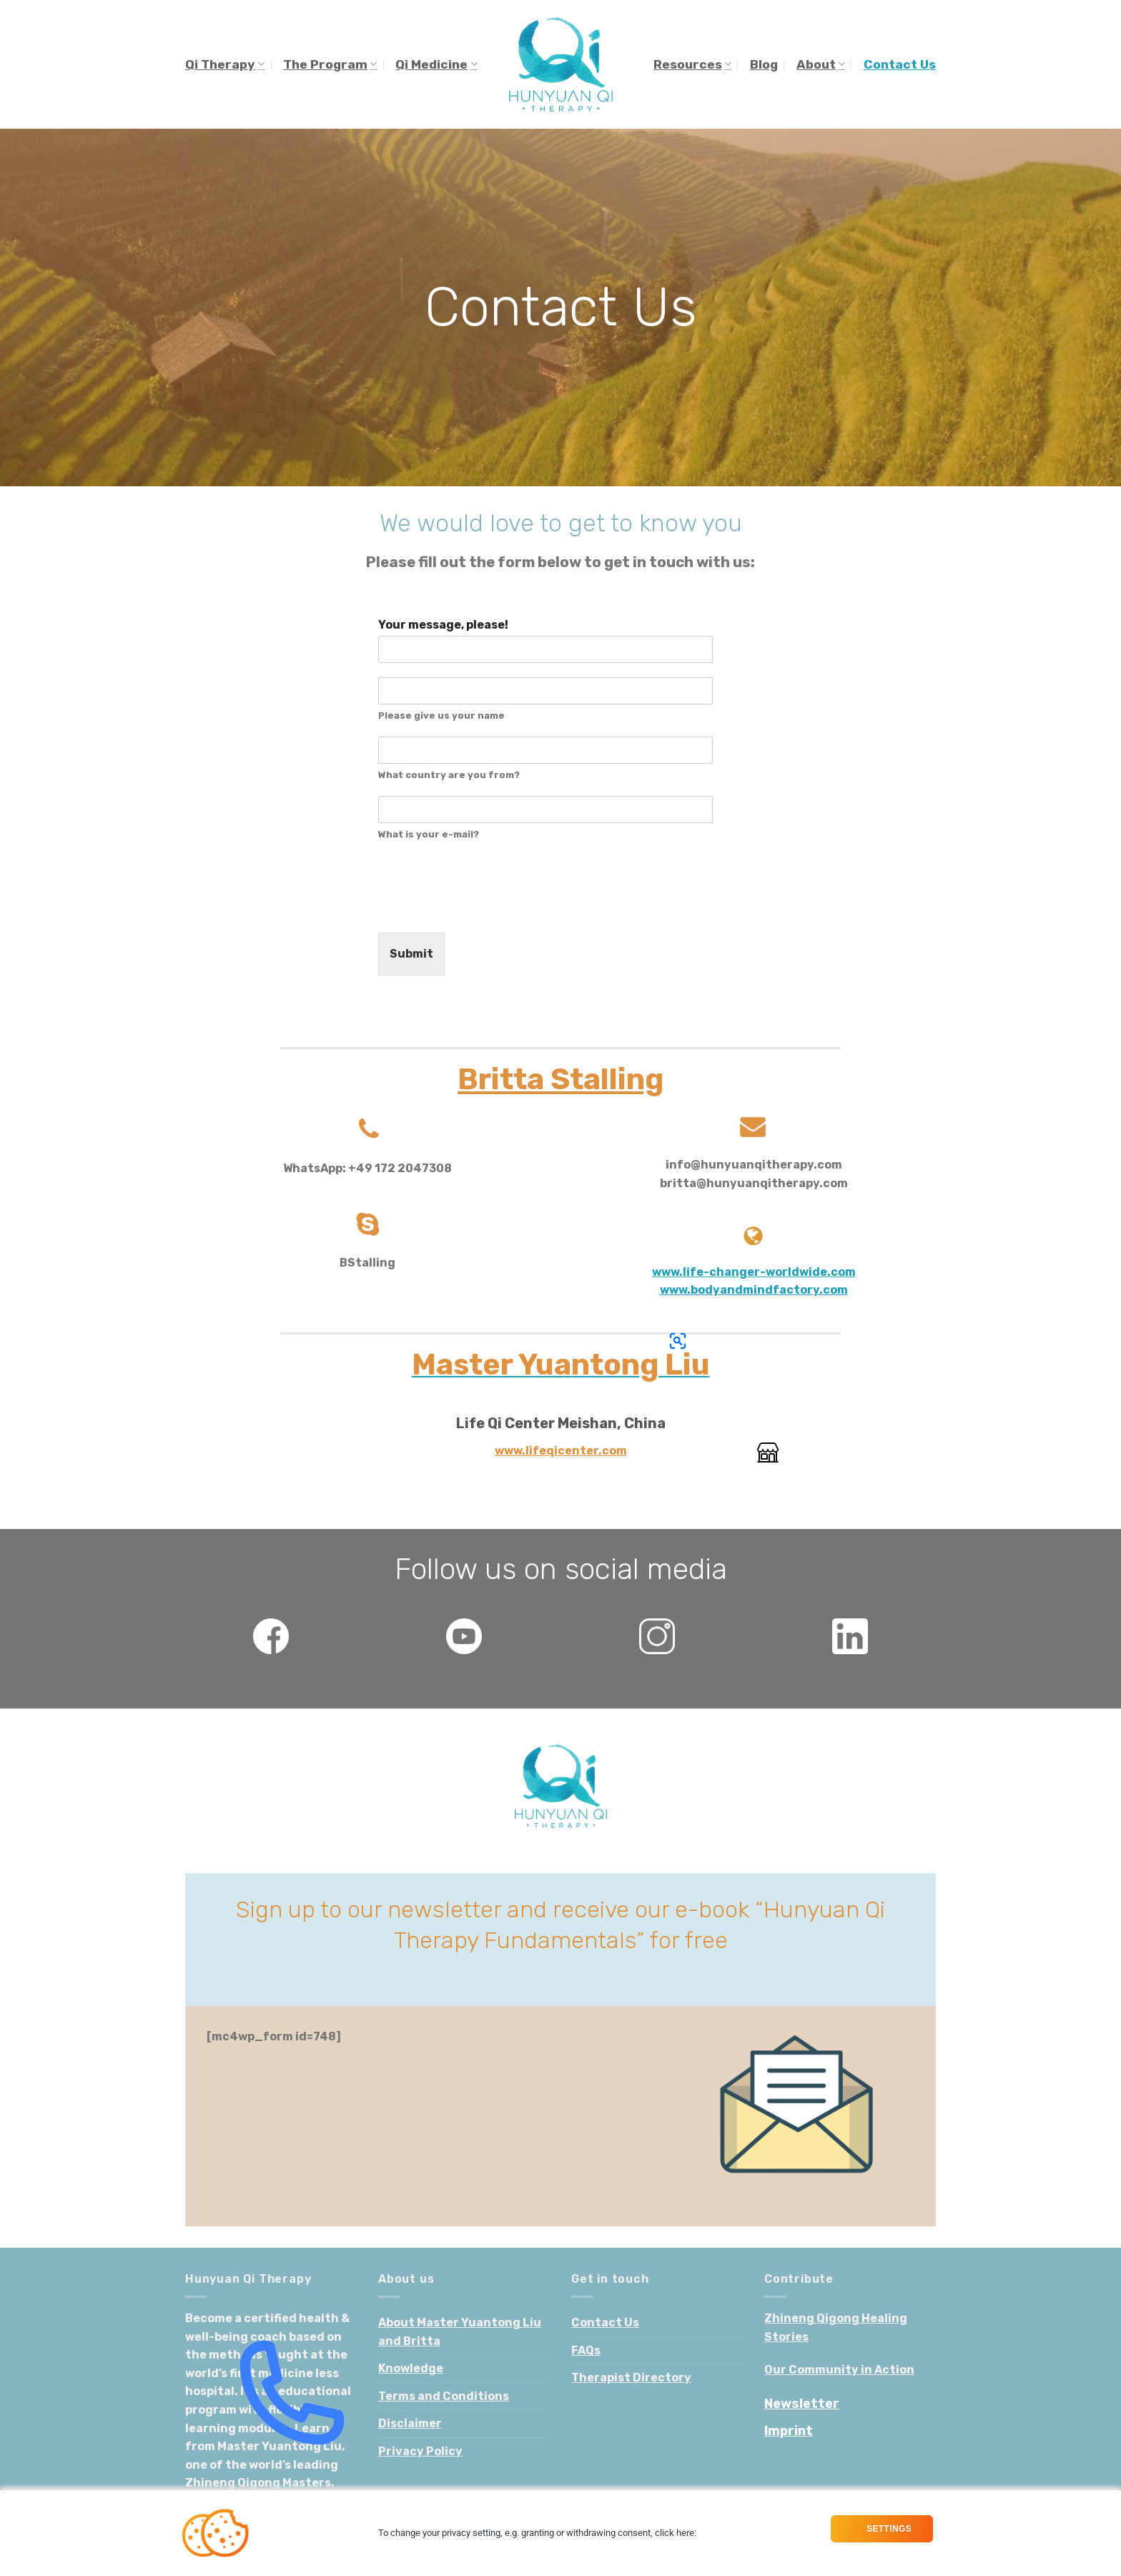 The height and width of the screenshot is (2576, 1121). Describe the element at coordinates (678, 1341) in the screenshot. I see `scan or search within a selected area` at that location.